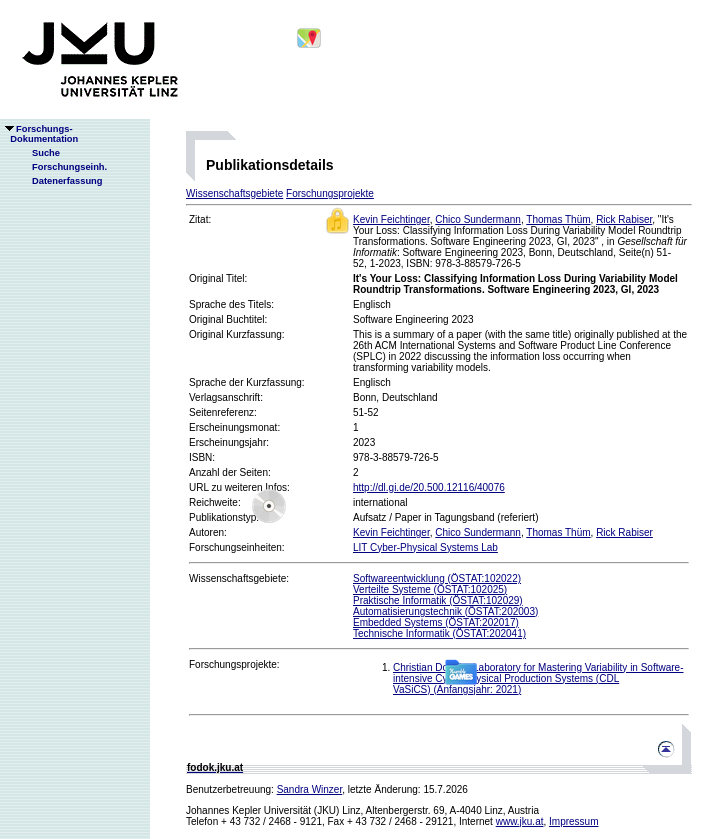  What do you see at coordinates (309, 38) in the screenshot?
I see `open gnome maps application` at bounding box center [309, 38].